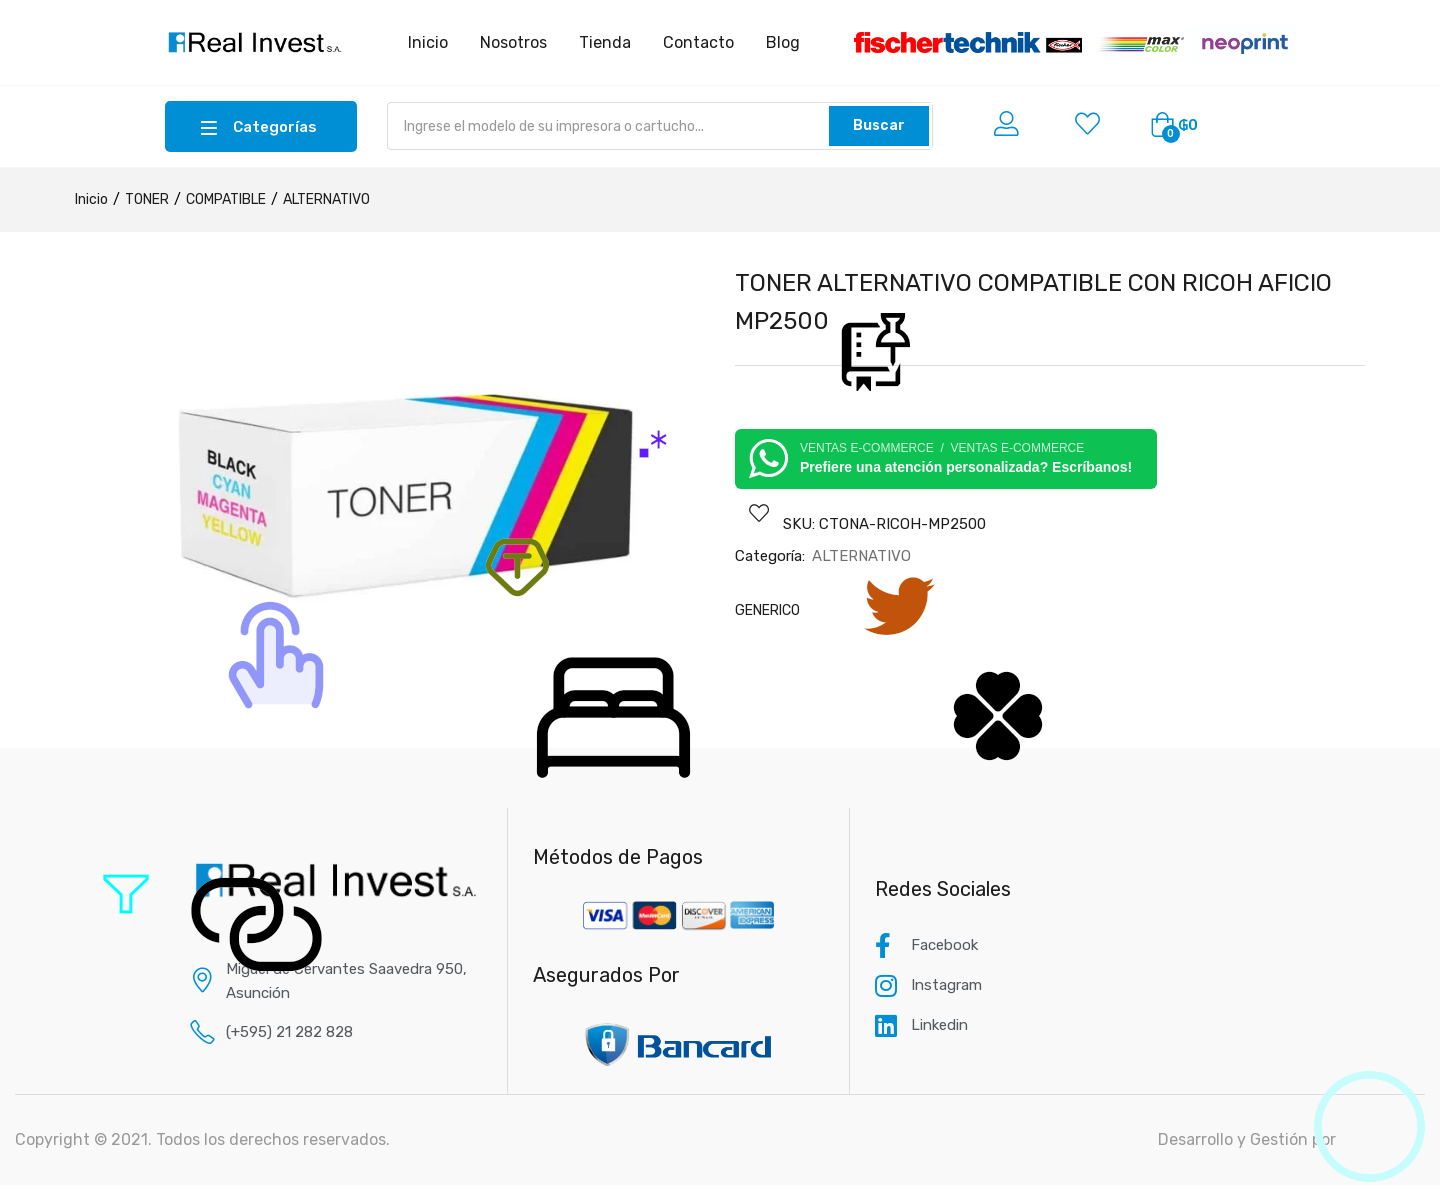  Describe the element at coordinates (517, 567) in the screenshot. I see `tether (USDT) cryptocurrency logo` at that location.